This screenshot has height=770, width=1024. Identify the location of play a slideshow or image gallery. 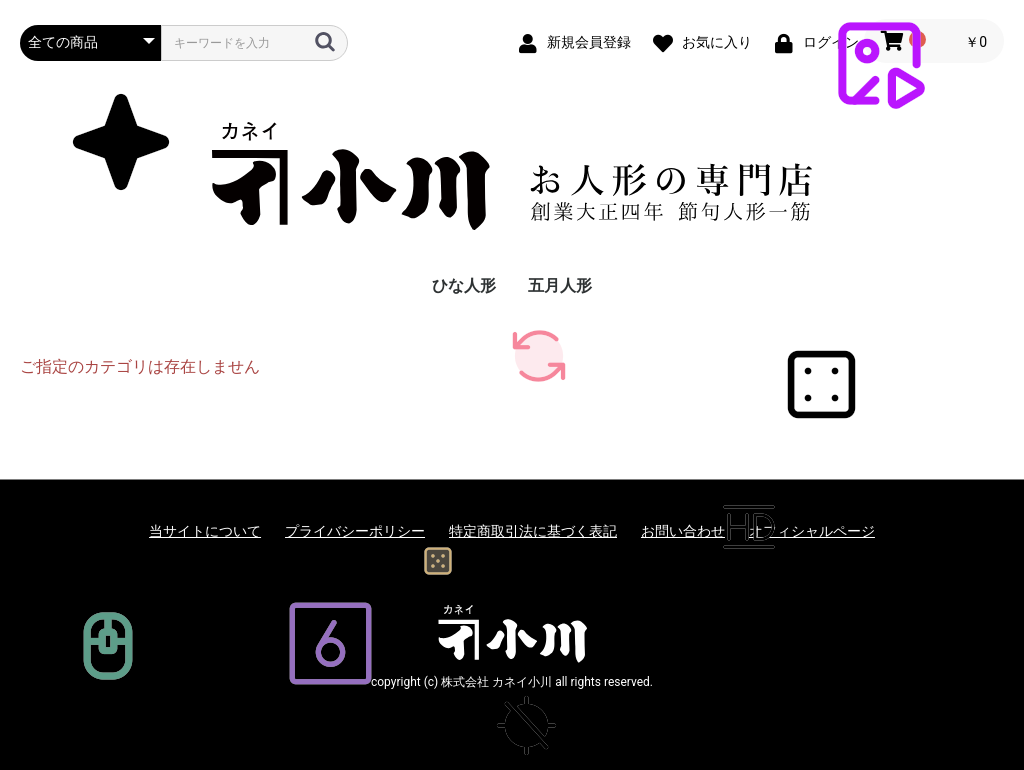
(879, 63).